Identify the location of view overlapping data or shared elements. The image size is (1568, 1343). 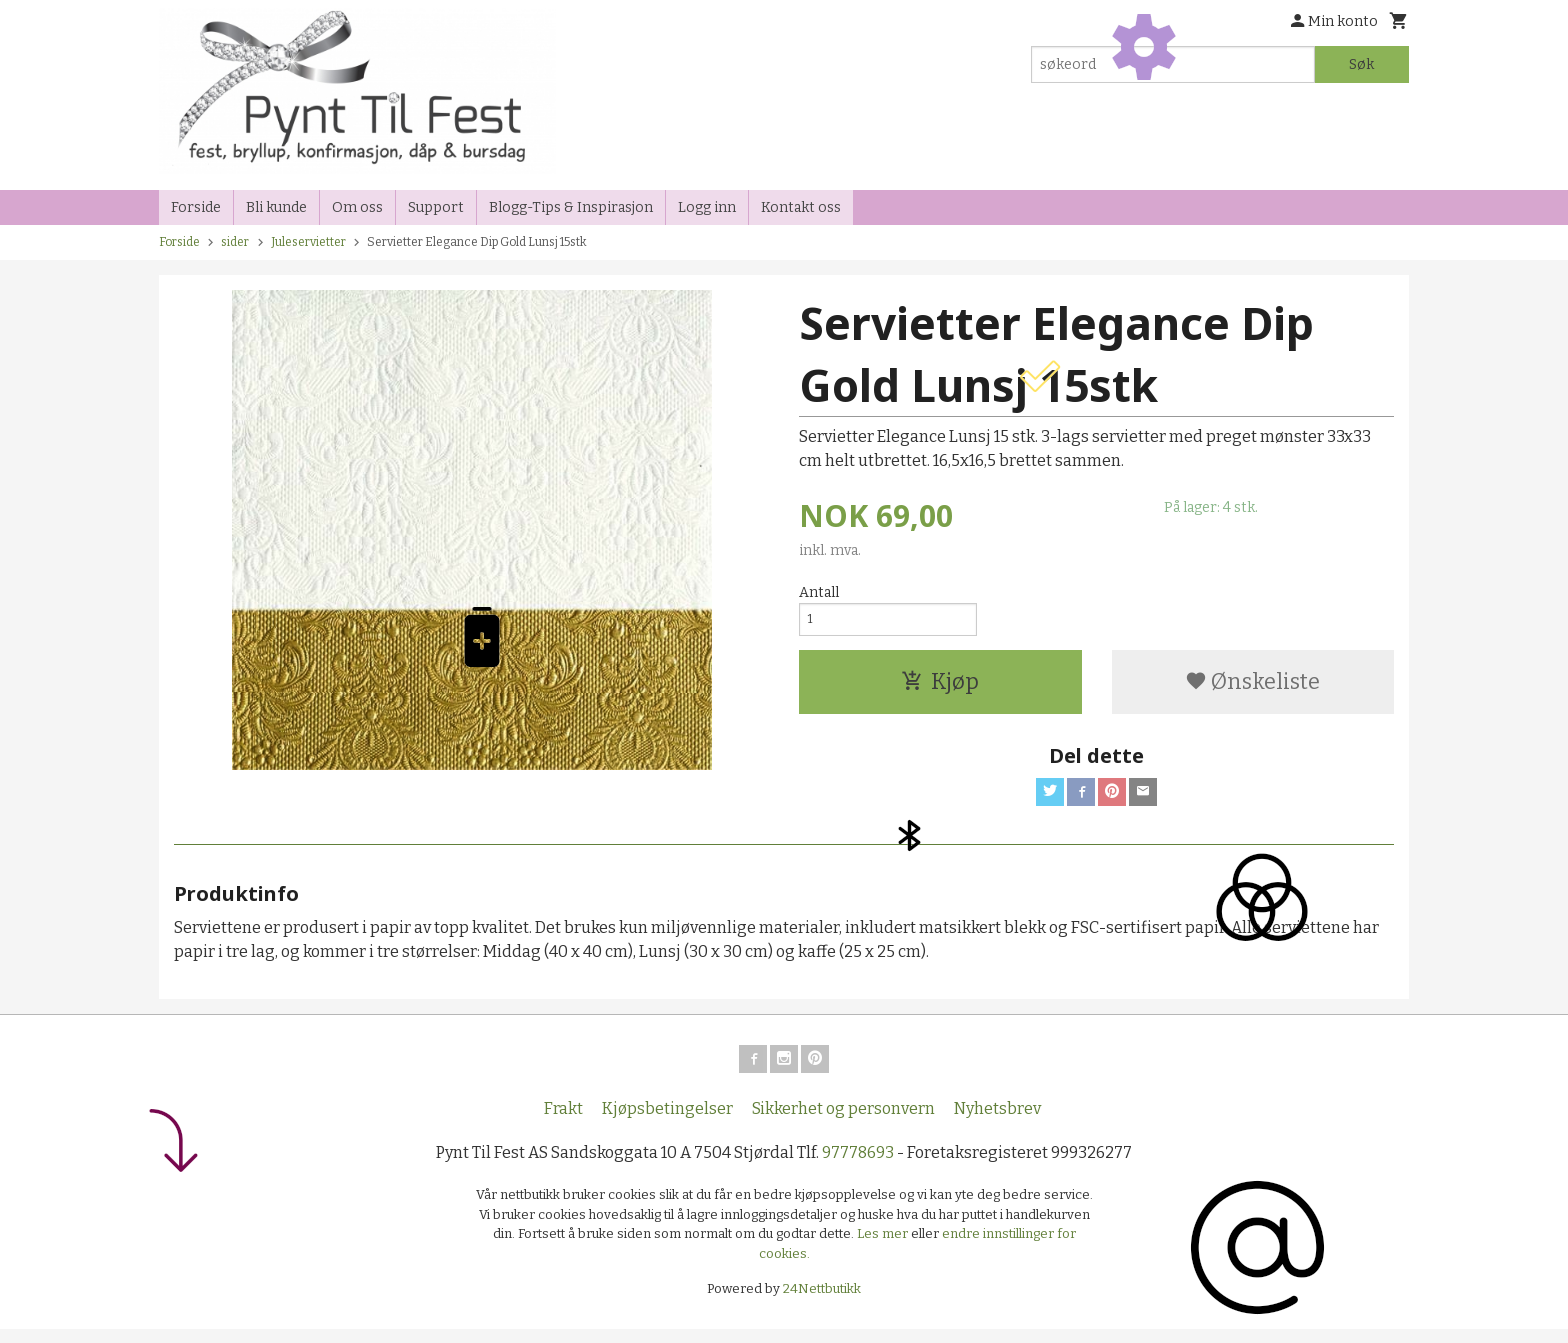
(1262, 899).